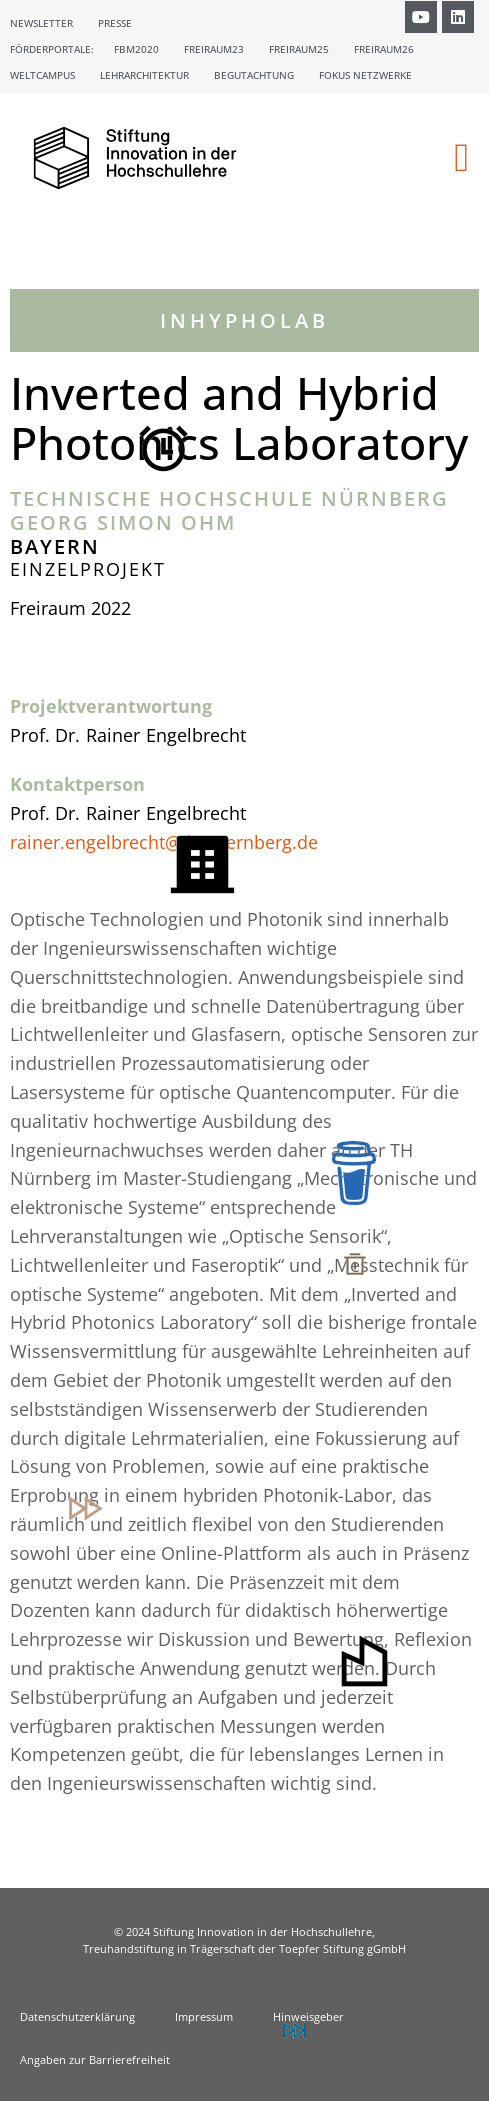 Image resolution: width=489 pixels, height=2101 pixels. Describe the element at coordinates (84, 1508) in the screenshot. I see `fast forward or skip ahead in media playback` at that location.